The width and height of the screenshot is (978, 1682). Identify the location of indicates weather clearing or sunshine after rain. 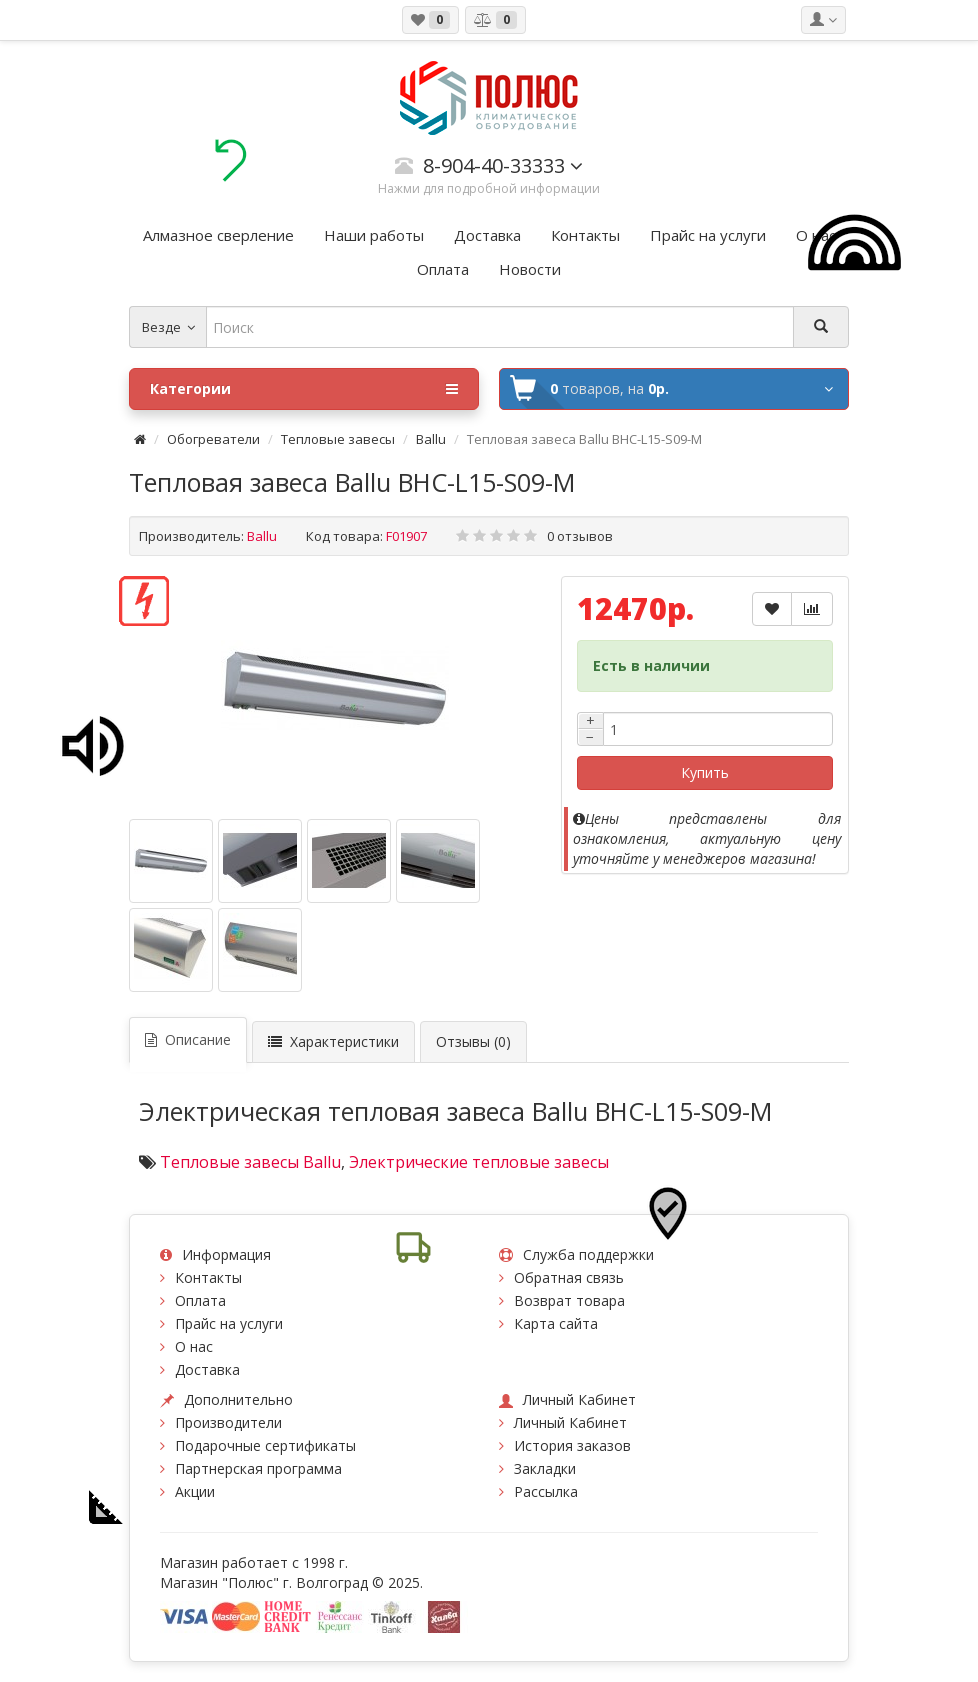
(854, 245).